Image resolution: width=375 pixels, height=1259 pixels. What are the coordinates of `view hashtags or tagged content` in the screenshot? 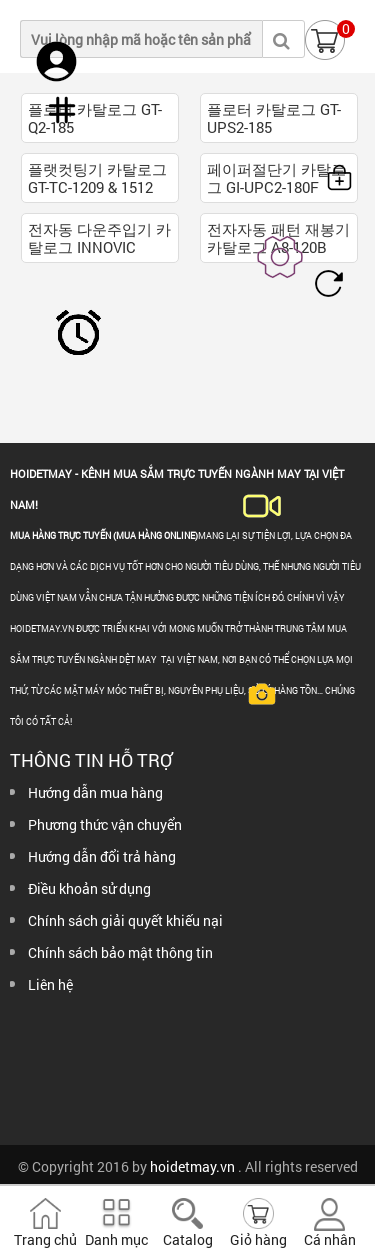 It's located at (62, 110).